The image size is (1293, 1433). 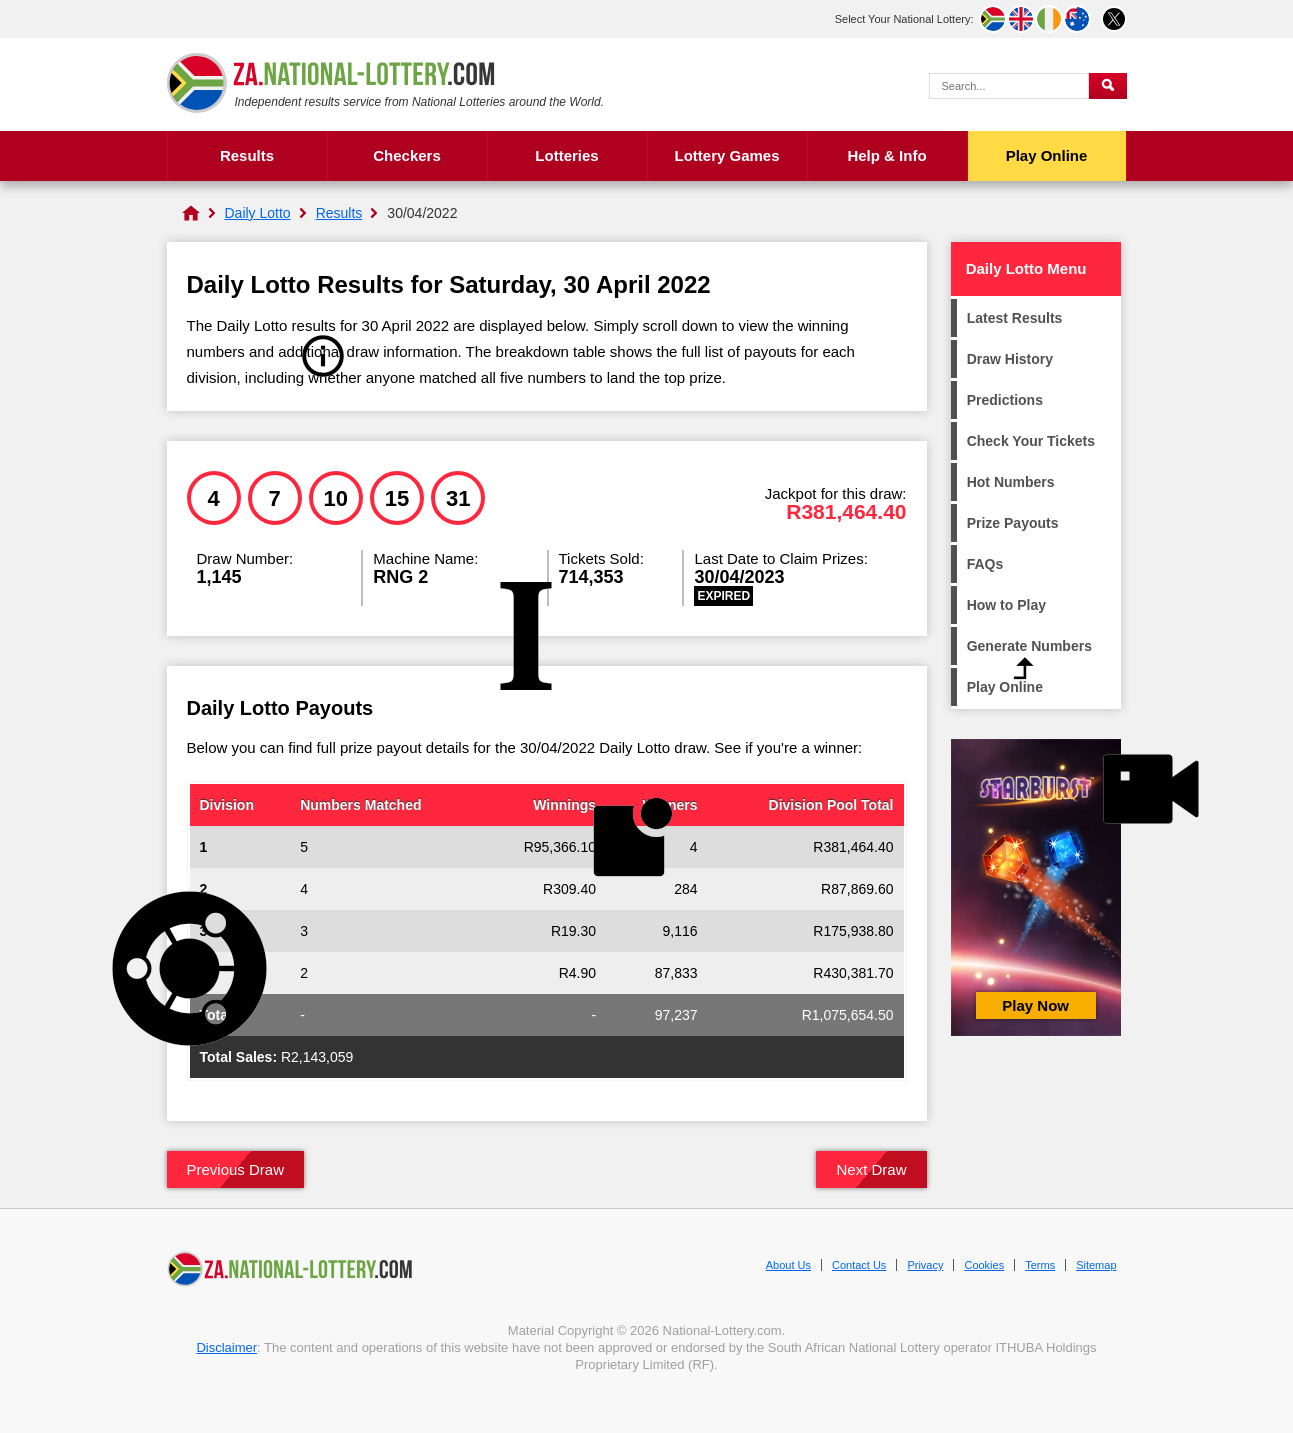 What do you see at coordinates (1023, 669) in the screenshot?
I see `turn right then continue forward` at bounding box center [1023, 669].